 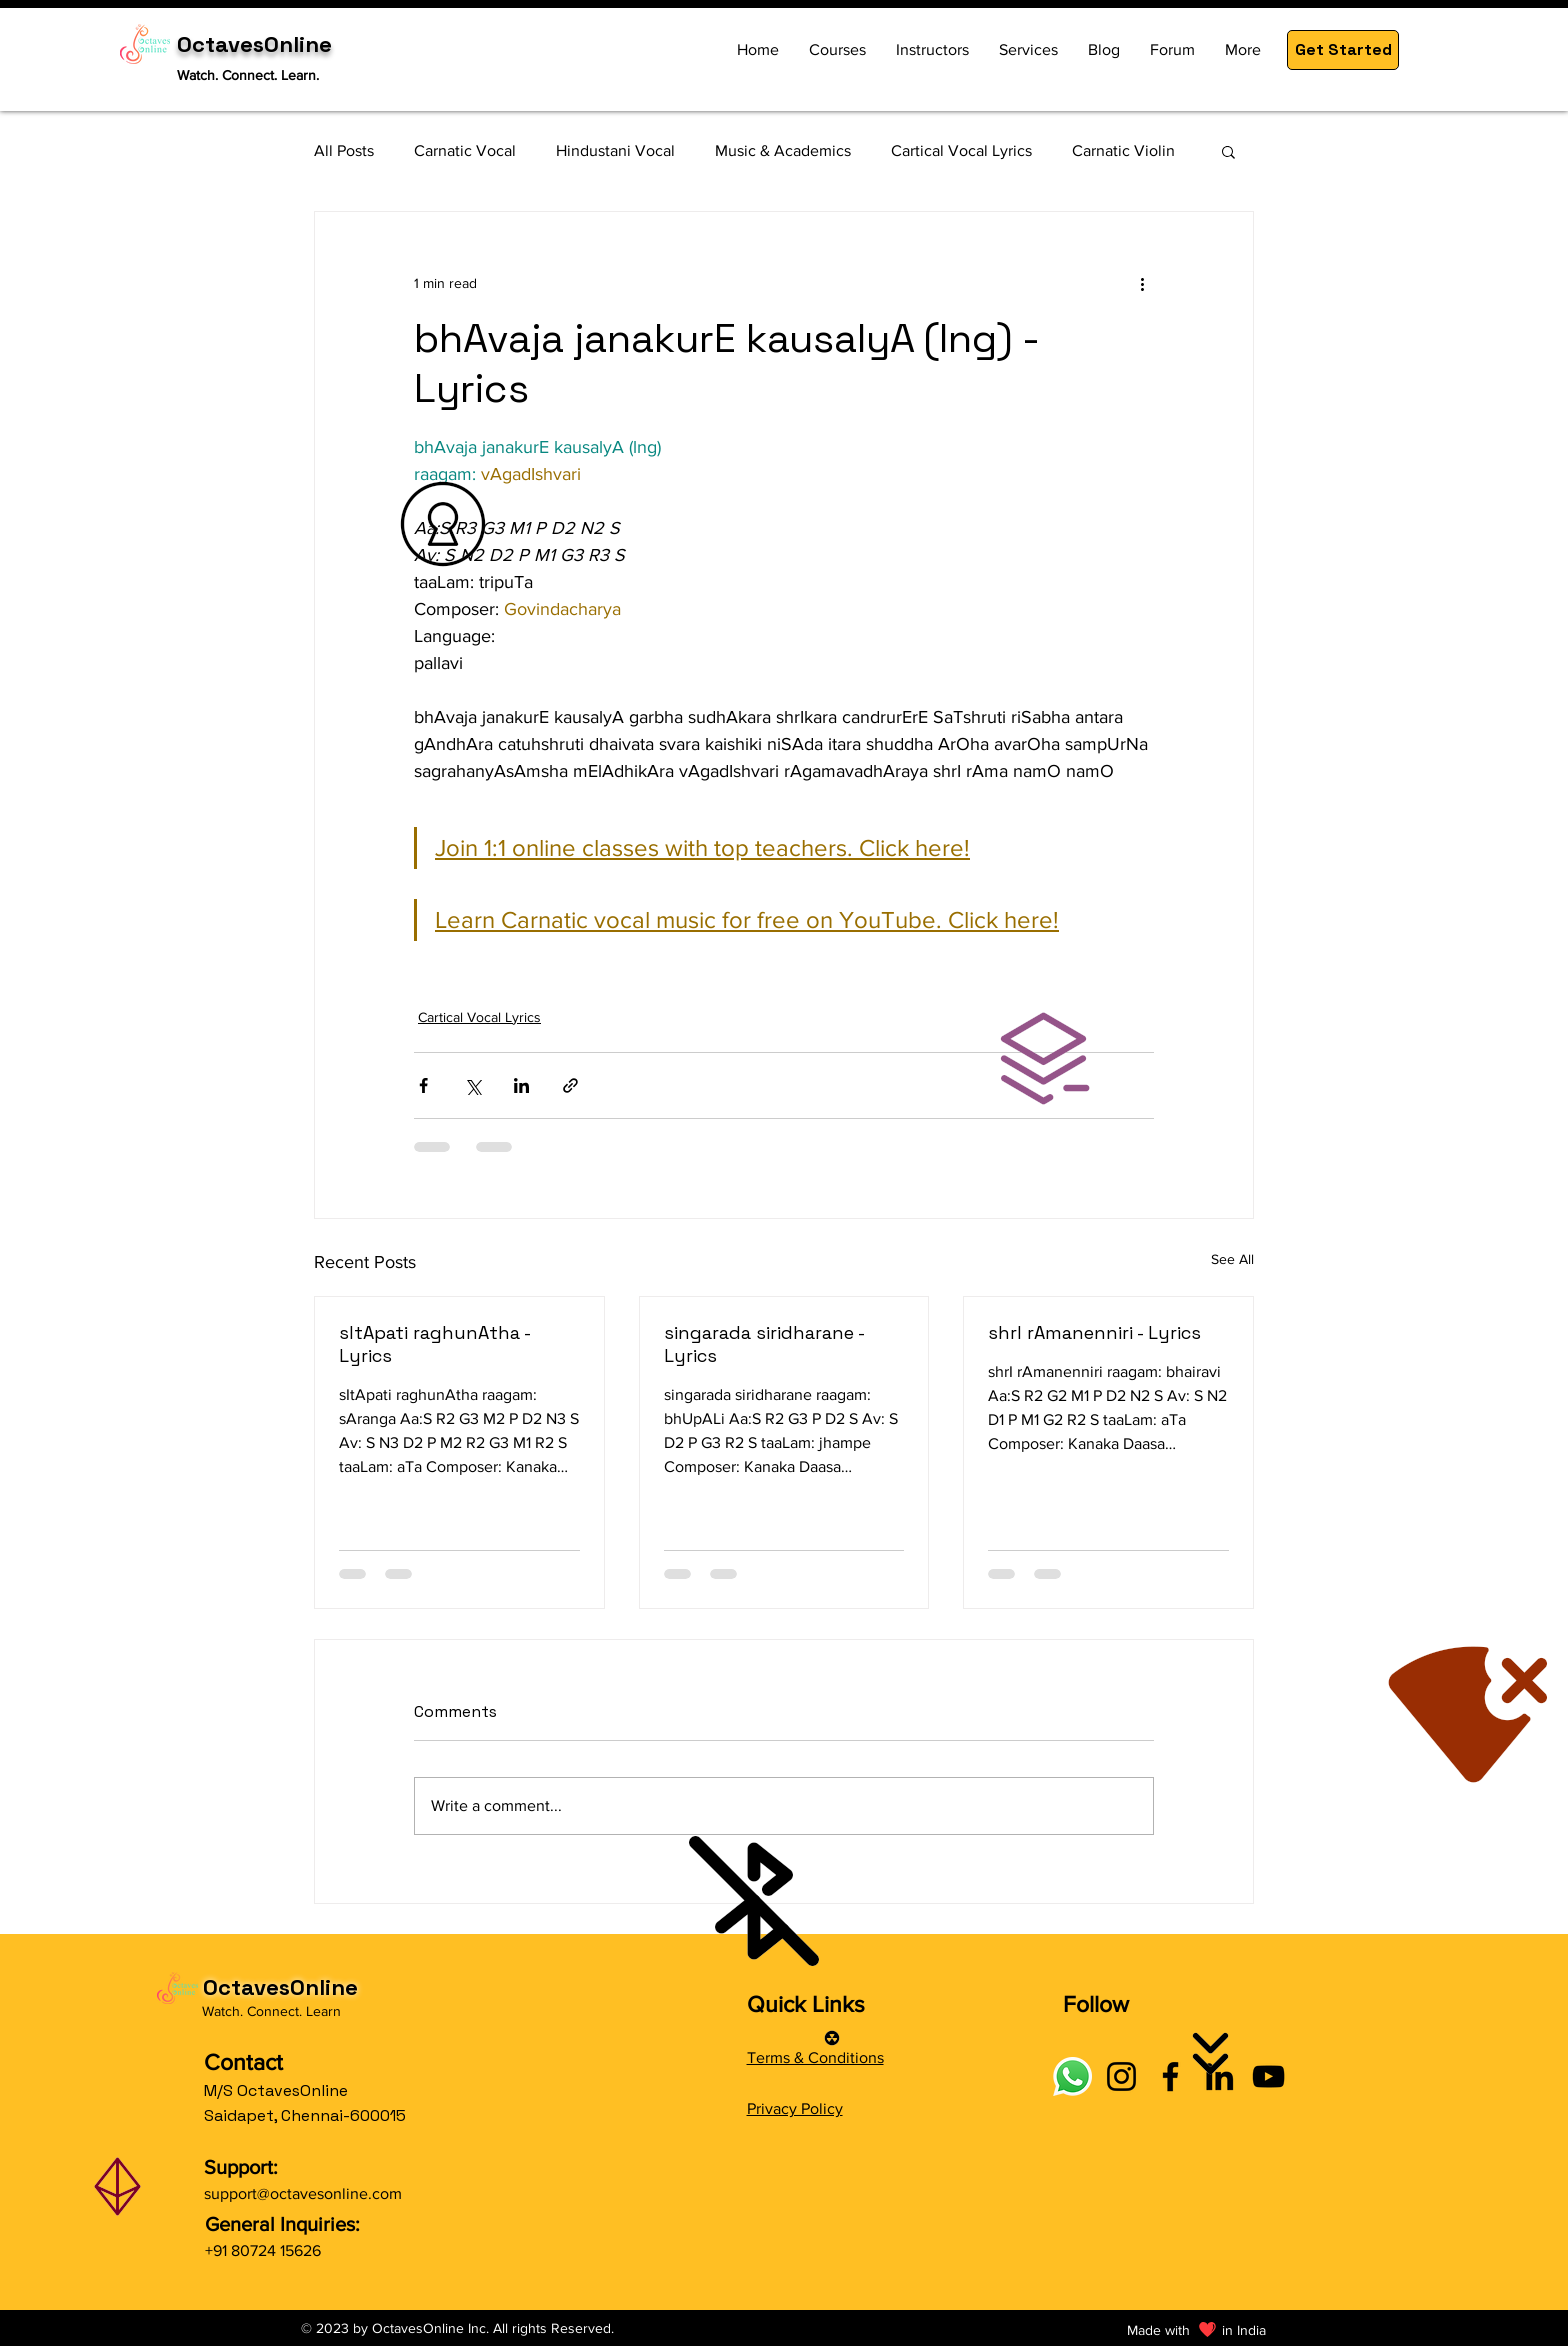 I want to click on fallout shelter location indicator, so click(x=832, y=2038).